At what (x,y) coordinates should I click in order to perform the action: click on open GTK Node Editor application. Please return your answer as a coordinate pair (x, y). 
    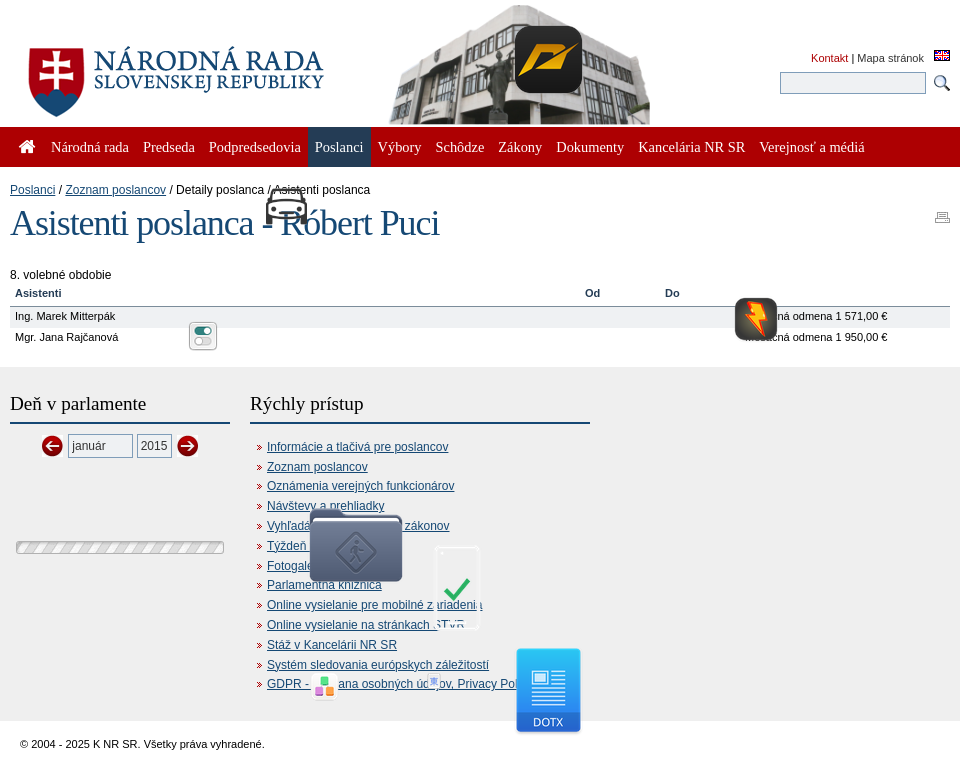
    Looking at the image, I should click on (324, 686).